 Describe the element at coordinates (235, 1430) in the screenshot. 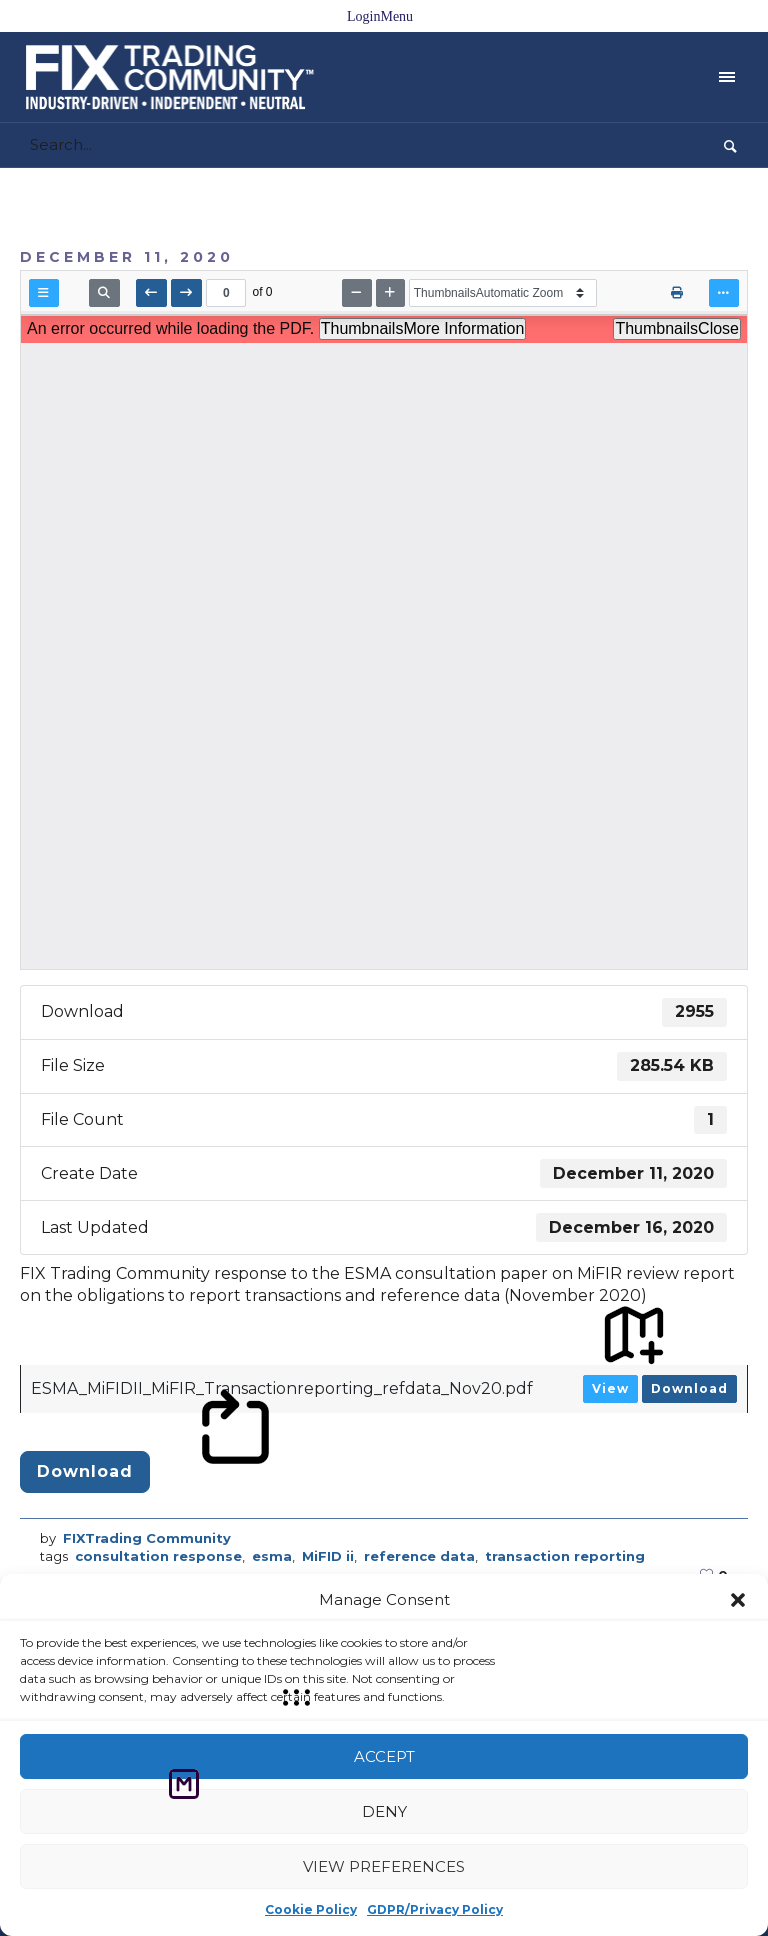

I see `rotate element clockwise` at that location.